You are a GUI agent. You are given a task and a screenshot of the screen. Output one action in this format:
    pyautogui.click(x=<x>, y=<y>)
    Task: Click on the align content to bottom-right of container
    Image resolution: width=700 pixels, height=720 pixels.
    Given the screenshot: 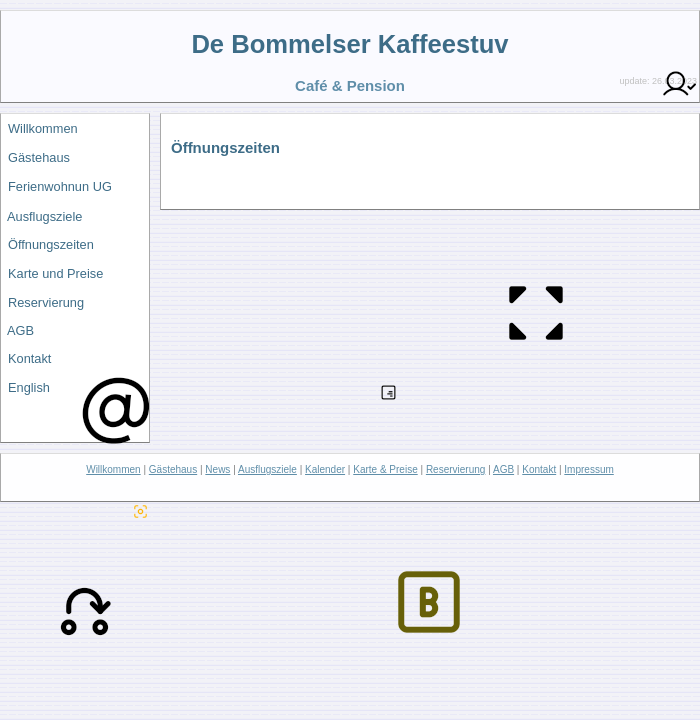 What is the action you would take?
    pyautogui.click(x=388, y=392)
    